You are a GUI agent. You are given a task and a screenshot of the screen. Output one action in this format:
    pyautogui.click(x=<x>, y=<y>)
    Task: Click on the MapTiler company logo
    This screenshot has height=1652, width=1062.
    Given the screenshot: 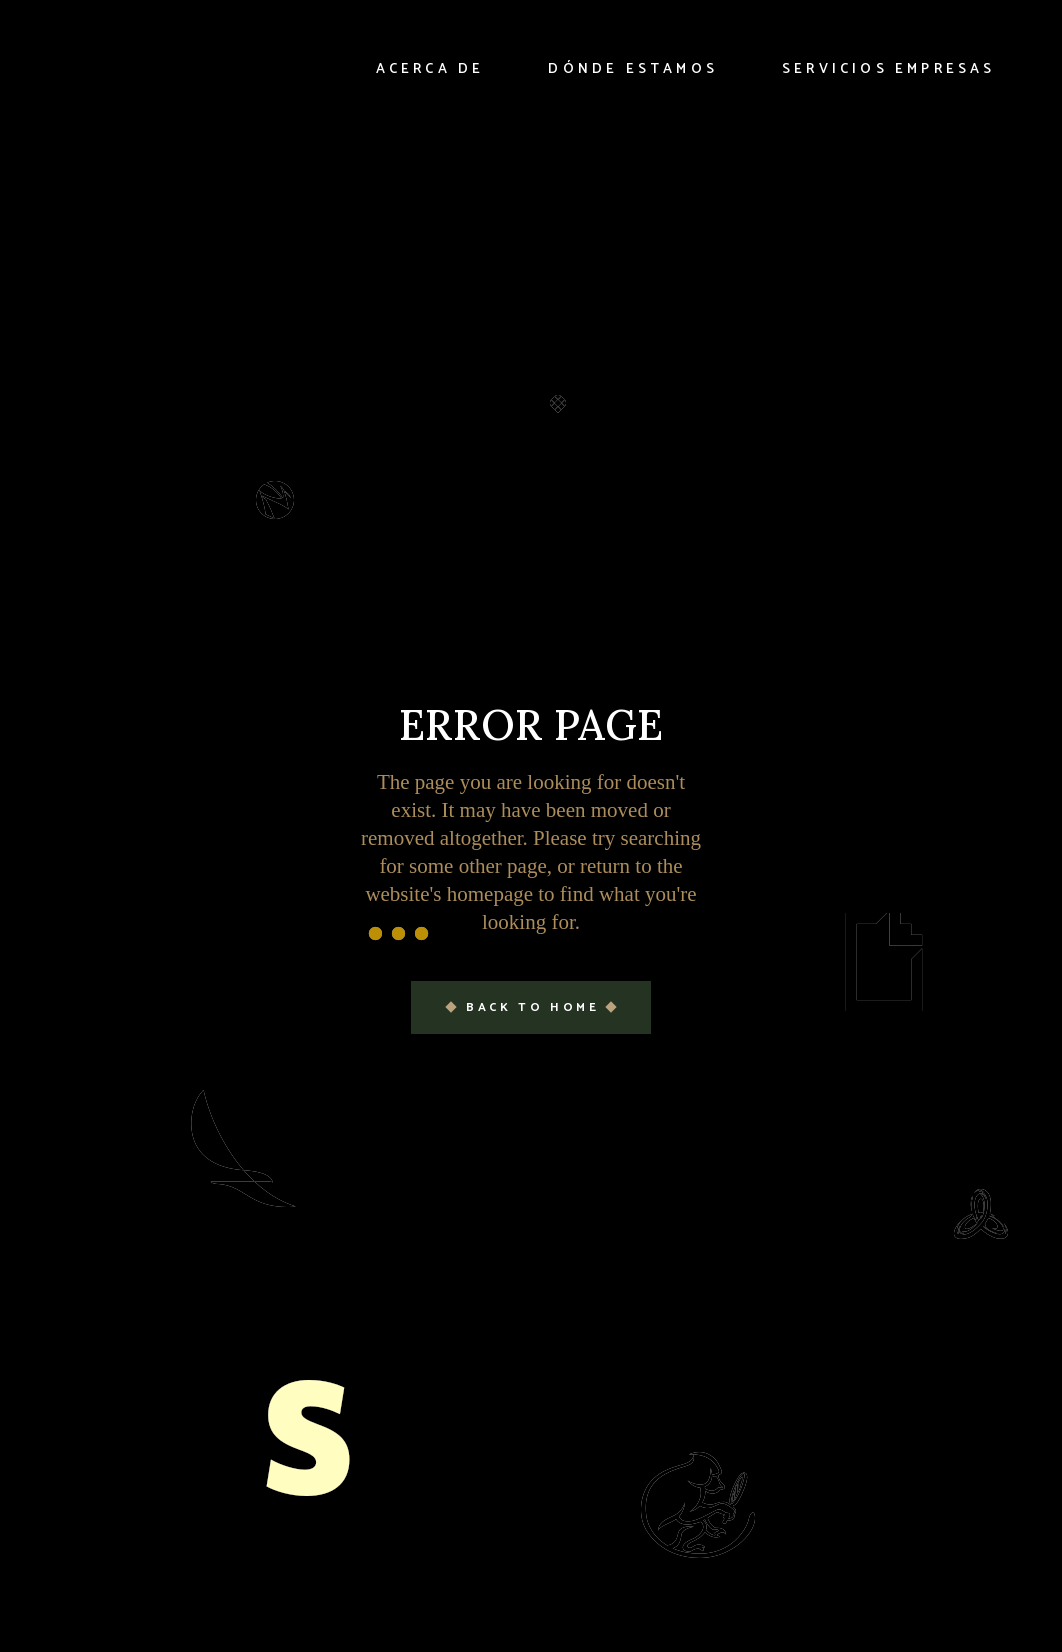 What is the action you would take?
    pyautogui.click(x=558, y=404)
    